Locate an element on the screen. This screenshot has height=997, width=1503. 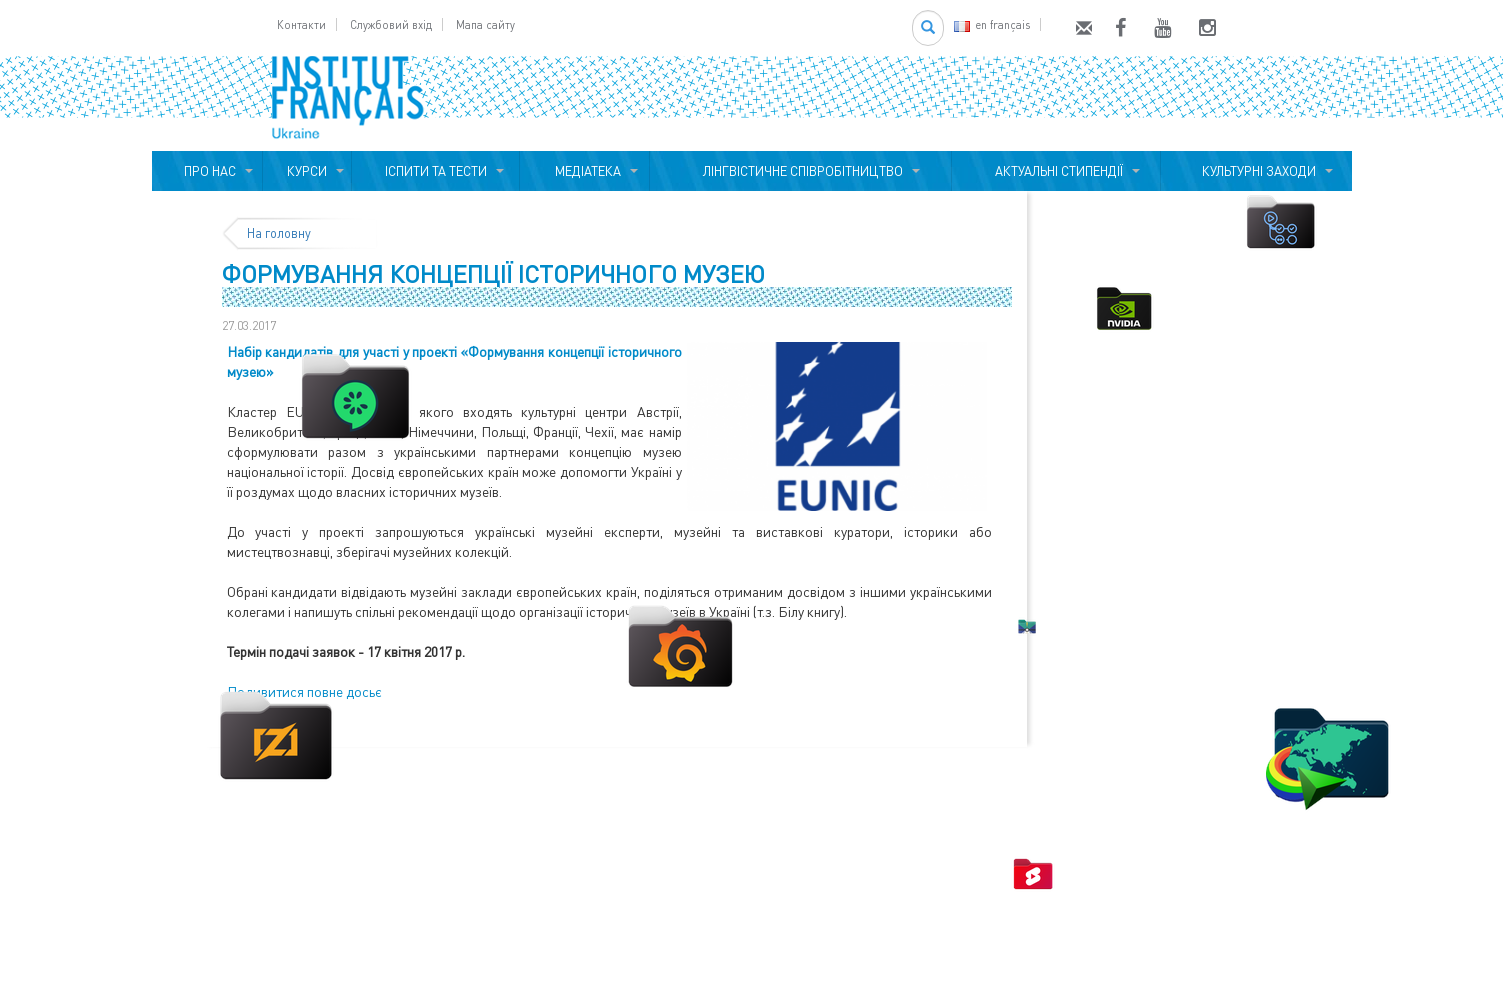
folder containing pokémon lake ball game assets is located at coordinates (1027, 627).